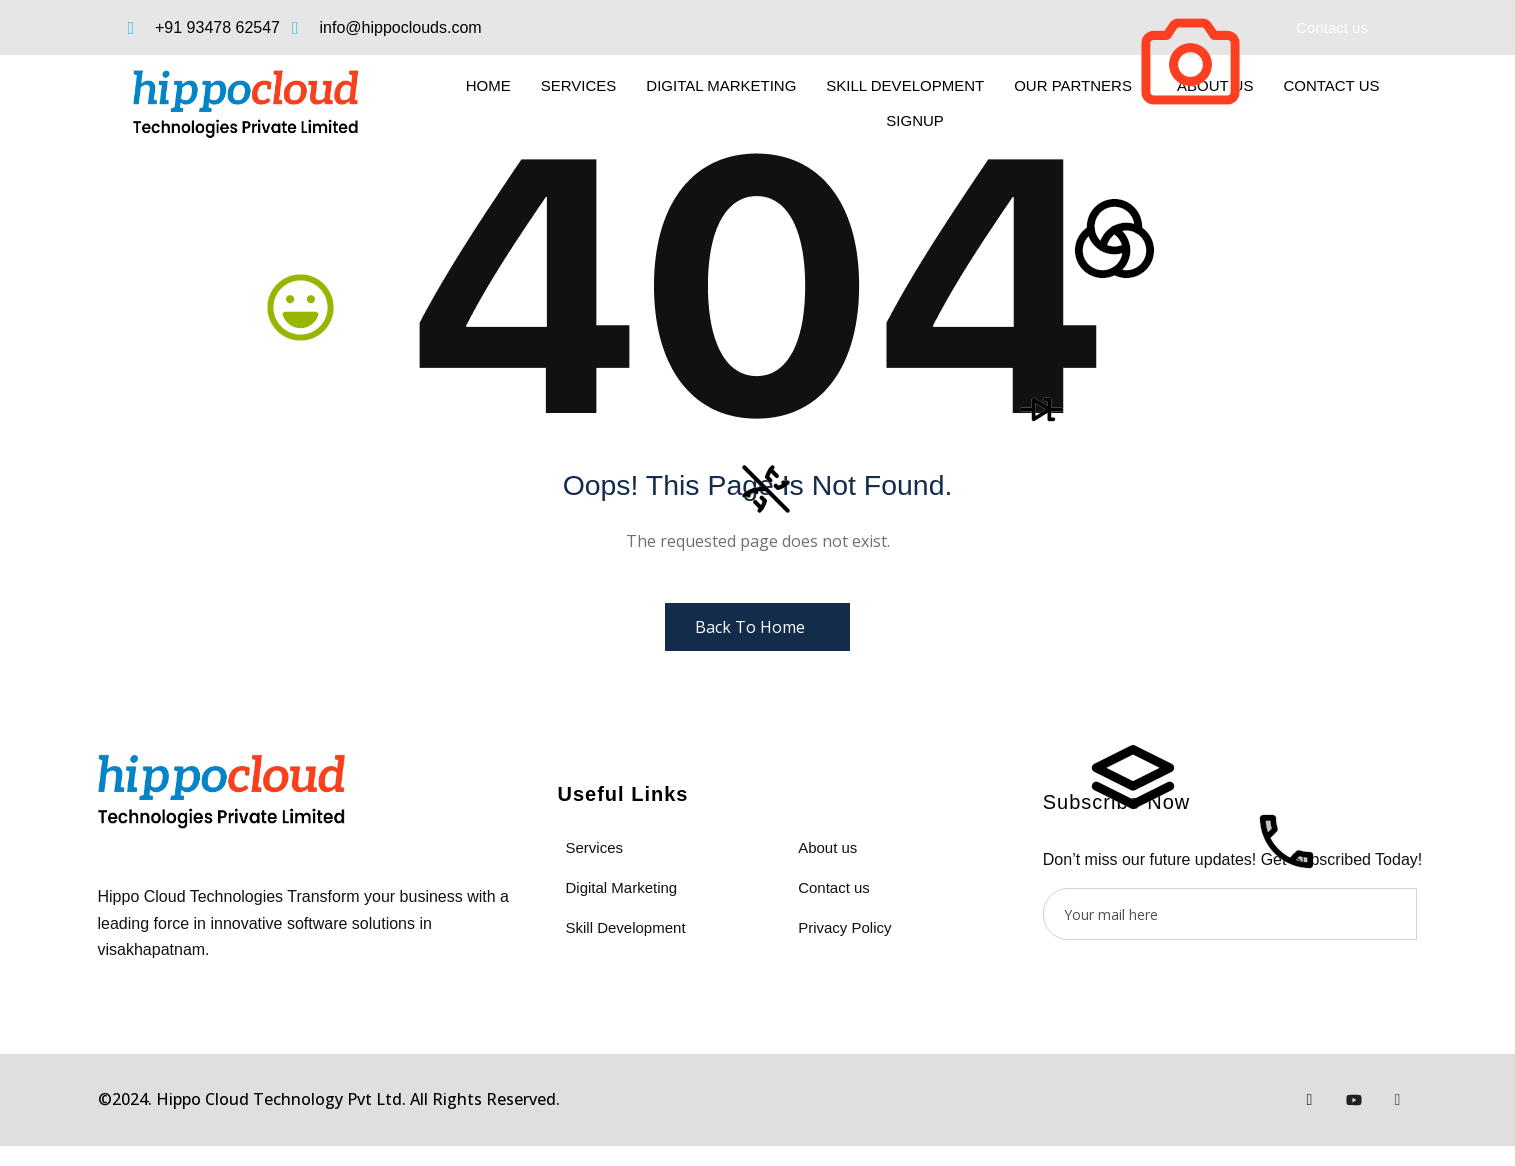 The height and width of the screenshot is (1166, 1515). Describe the element at coordinates (1041, 409) in the screenshot. I see `zener diode circuit component symbol` at that location.